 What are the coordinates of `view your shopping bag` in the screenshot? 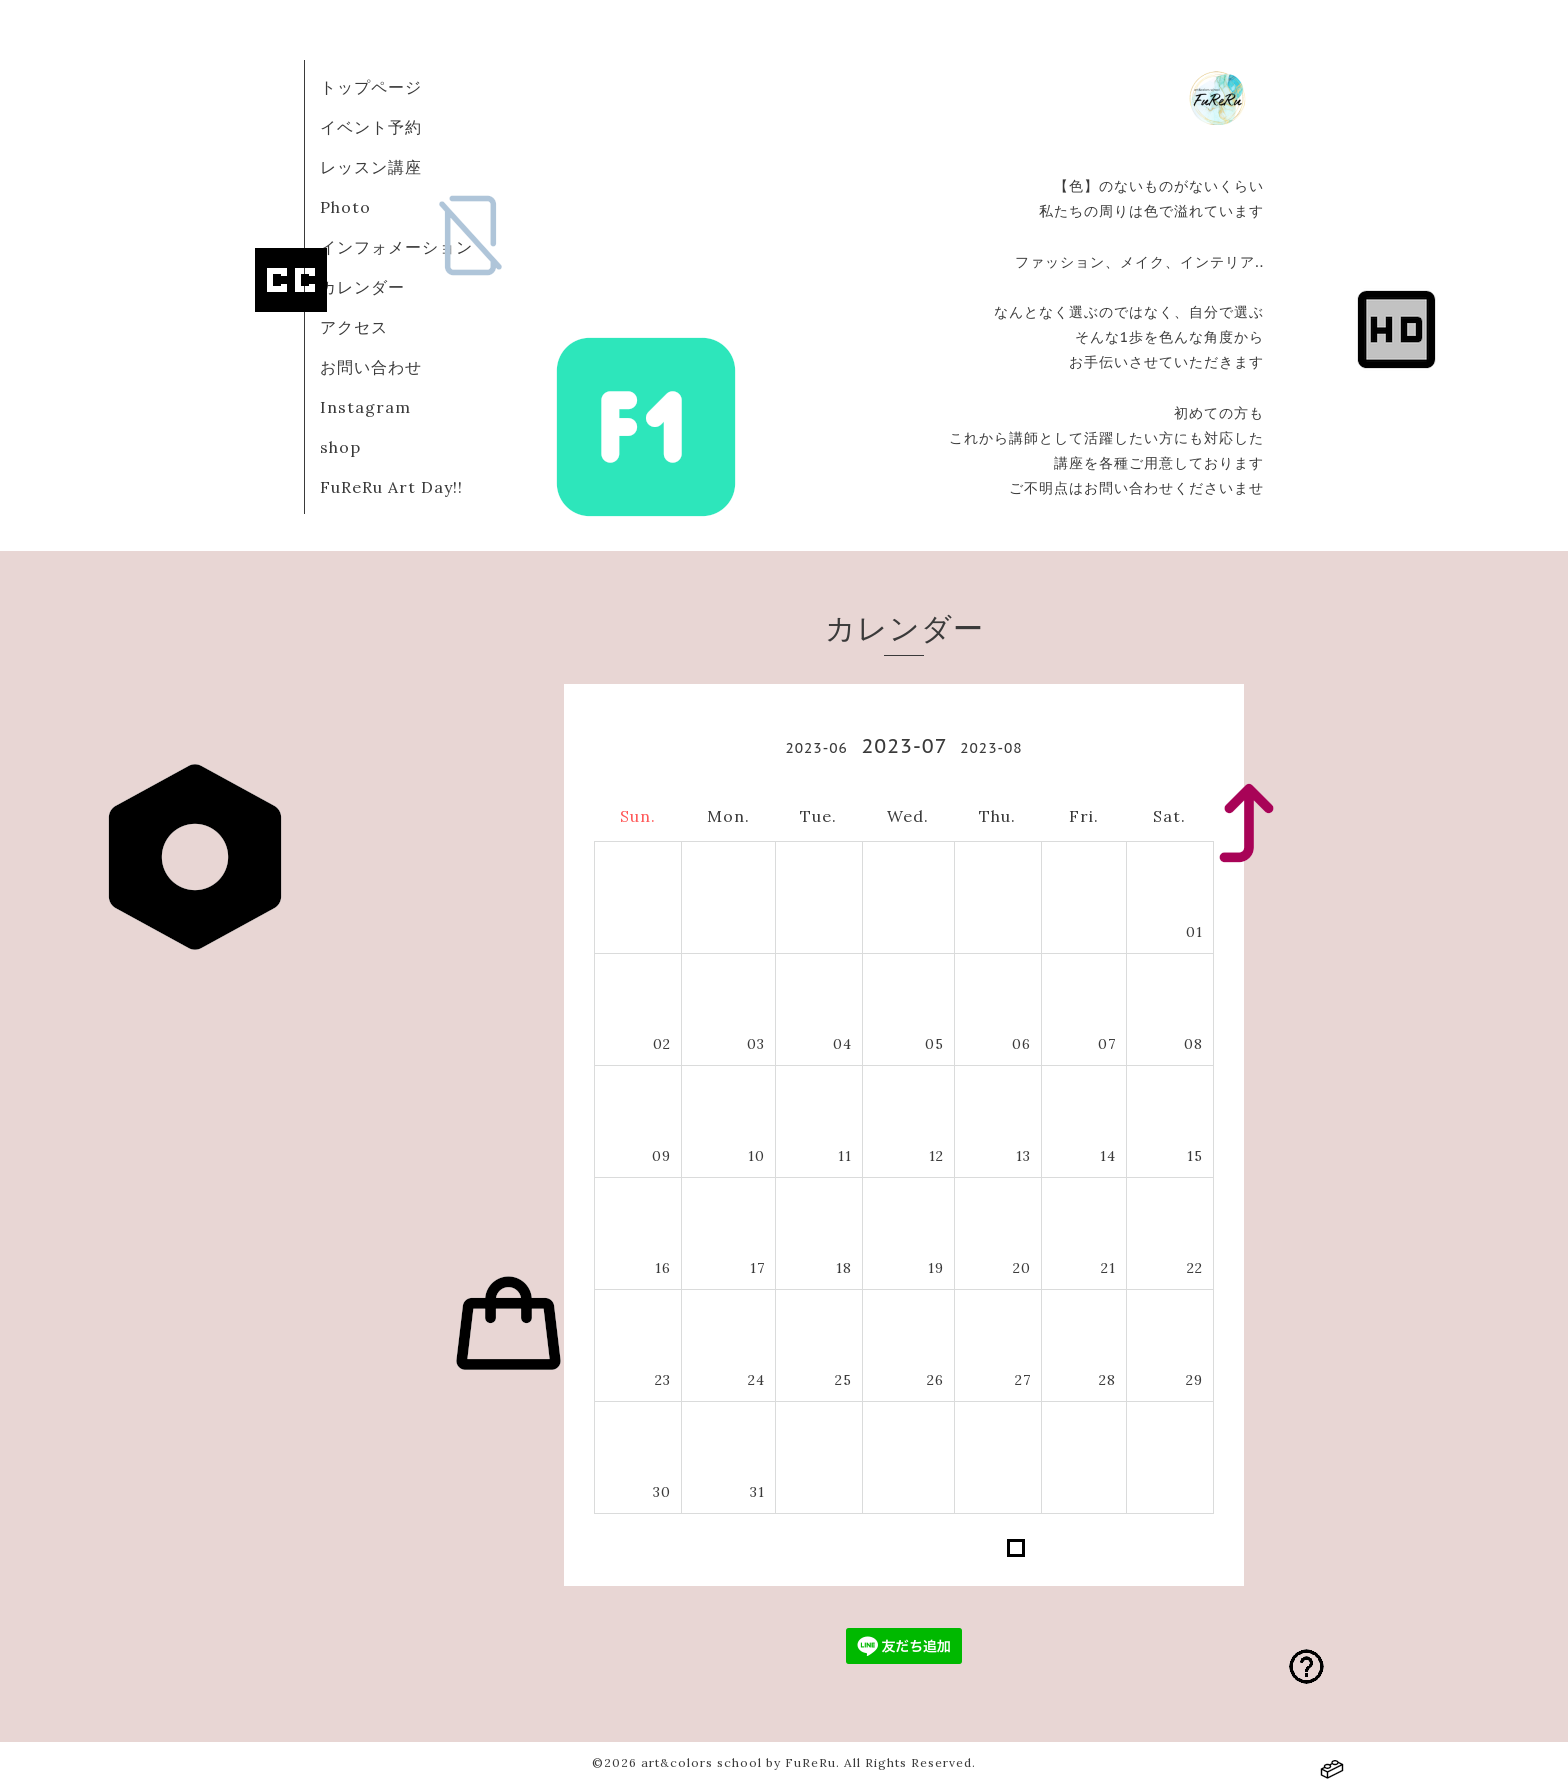 It's located at (508, 1328).